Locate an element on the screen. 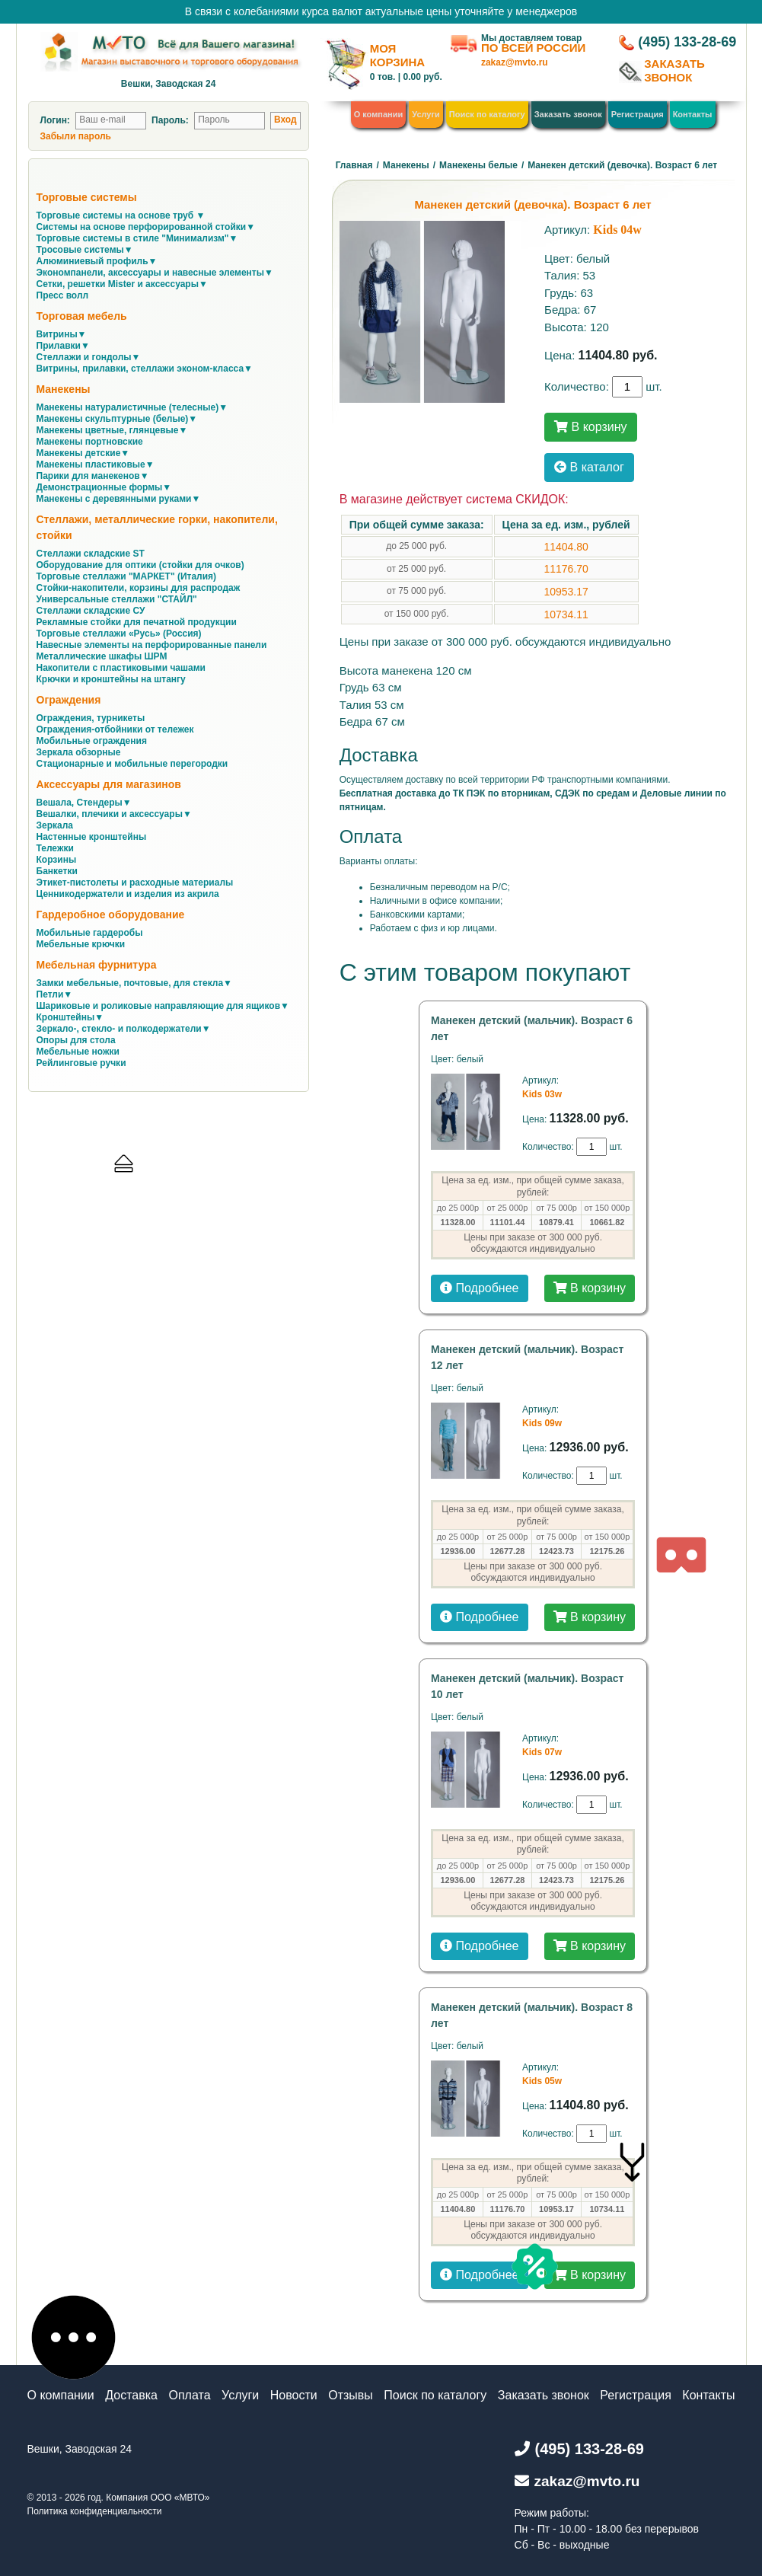  view available discounts or promotions is located at coordinates (534, 2266).